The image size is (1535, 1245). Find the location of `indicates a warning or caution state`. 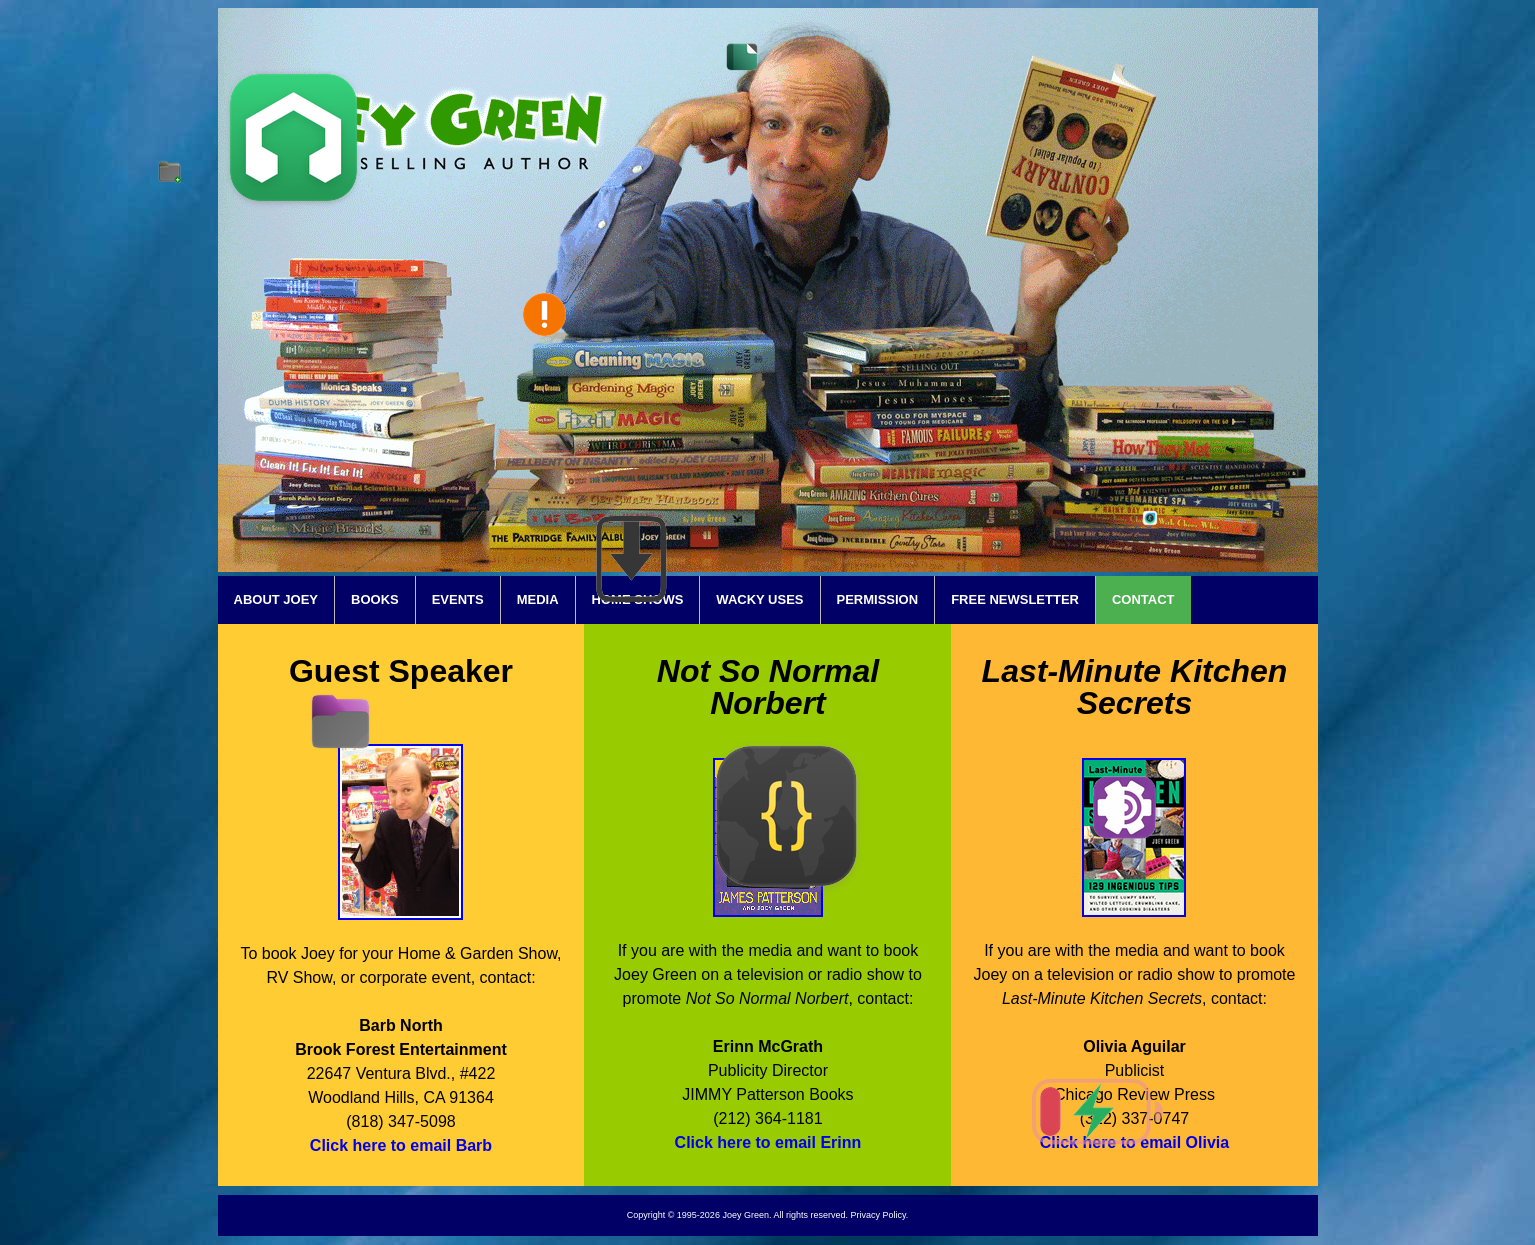

indicates a warning or caution state is located at coordinates (544, 314).